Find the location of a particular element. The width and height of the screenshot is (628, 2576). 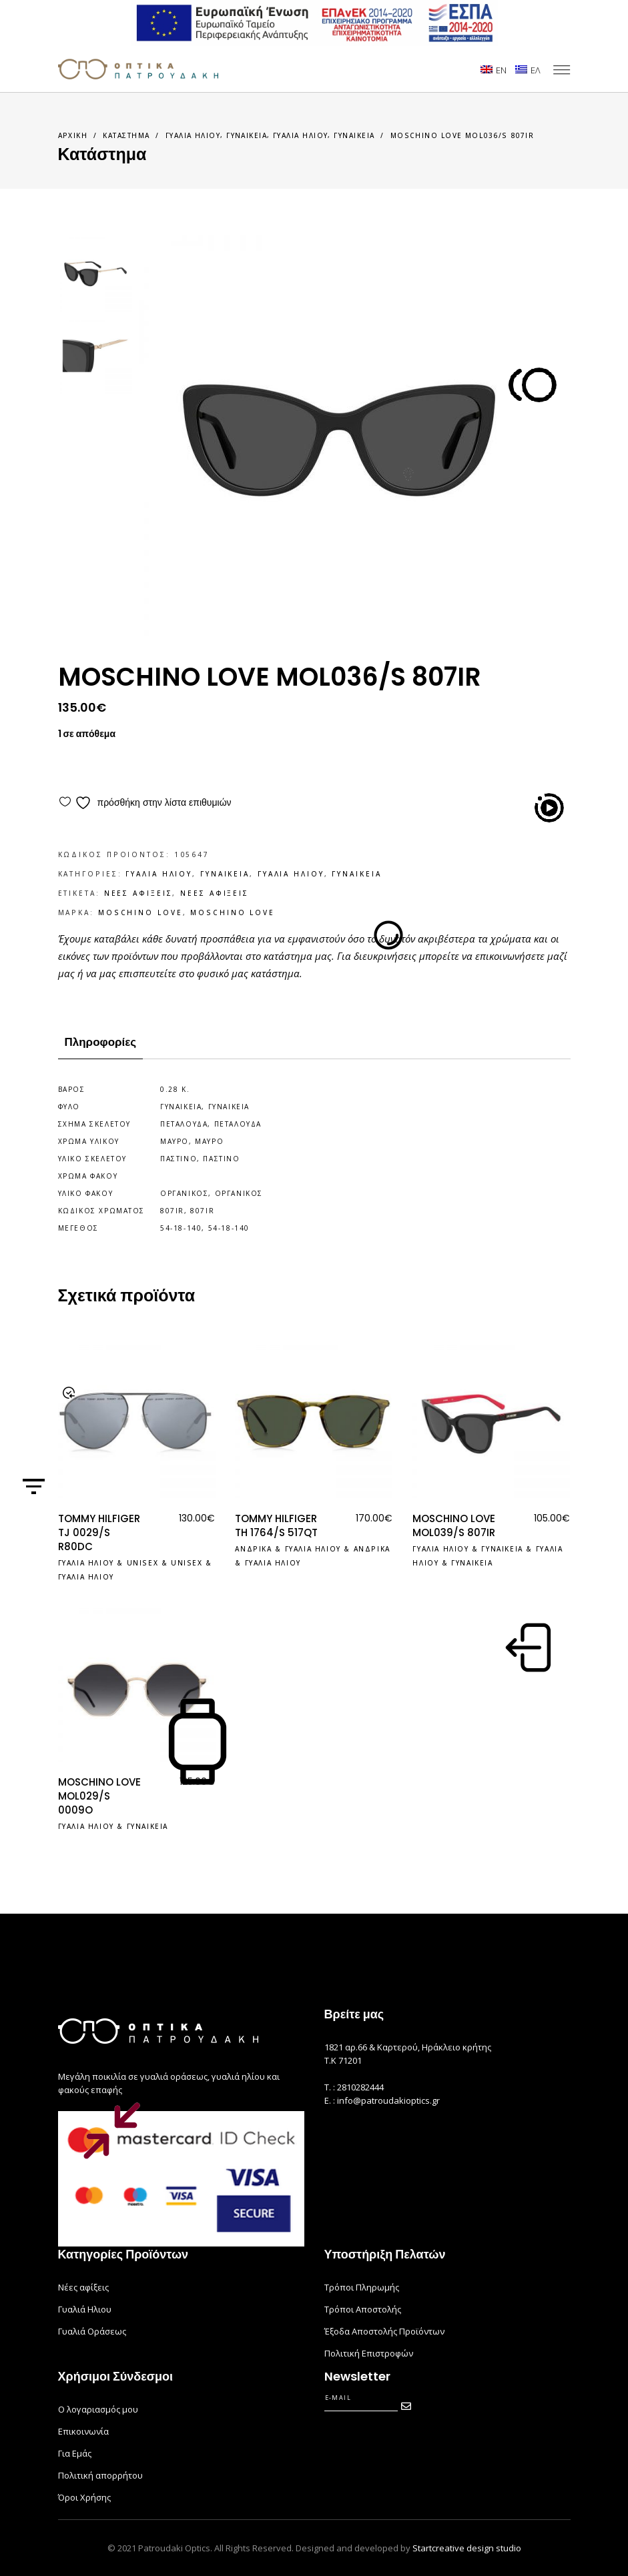

filter or sort list items is located at coordinates (33, 1486).